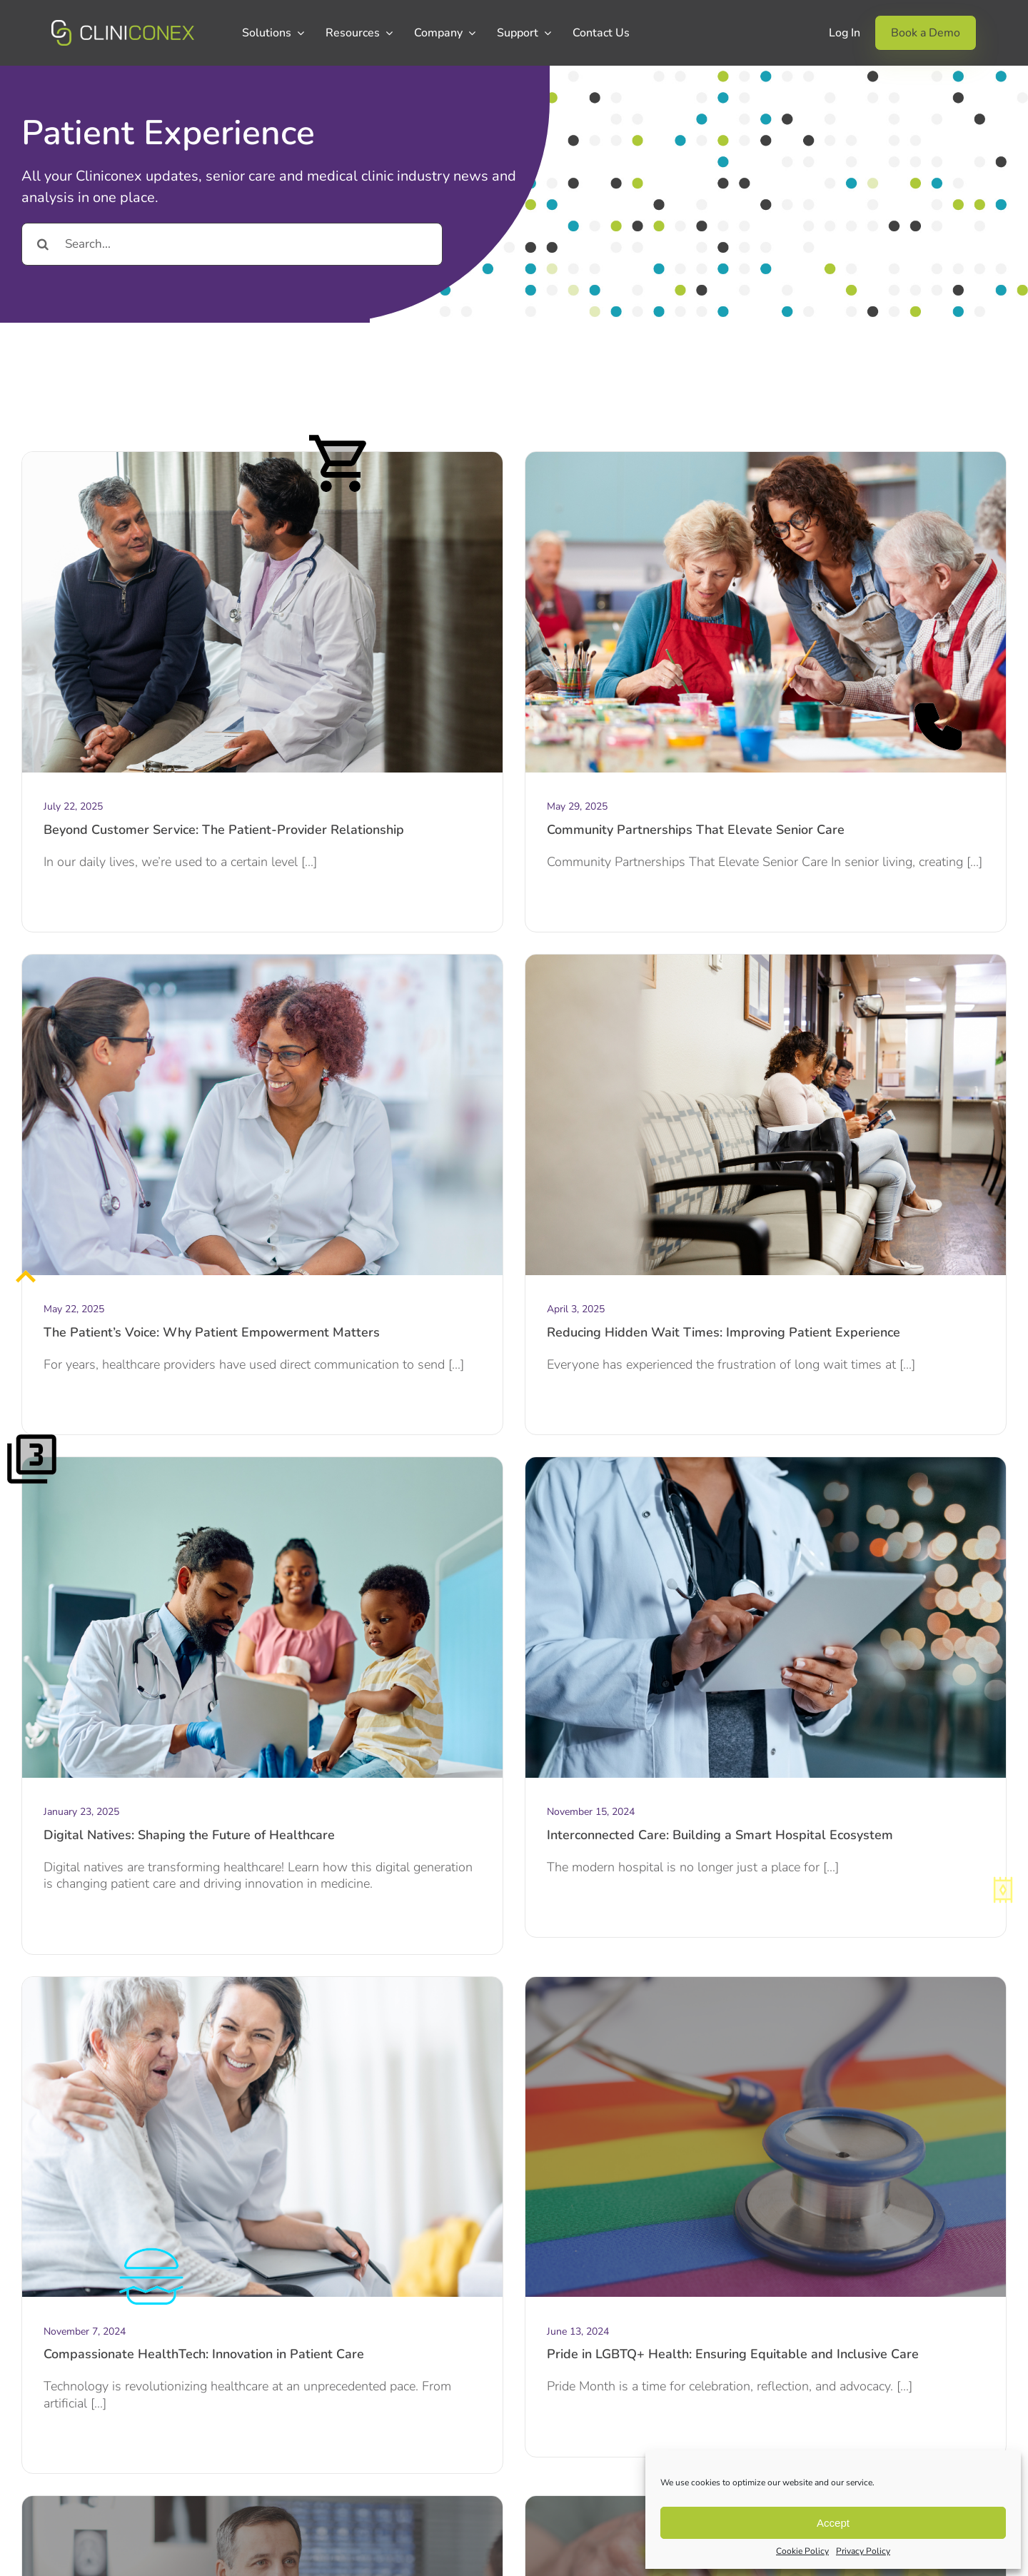 The image size is (1028, 2576). I want to click on select filter option 3, so click(31, 1459).